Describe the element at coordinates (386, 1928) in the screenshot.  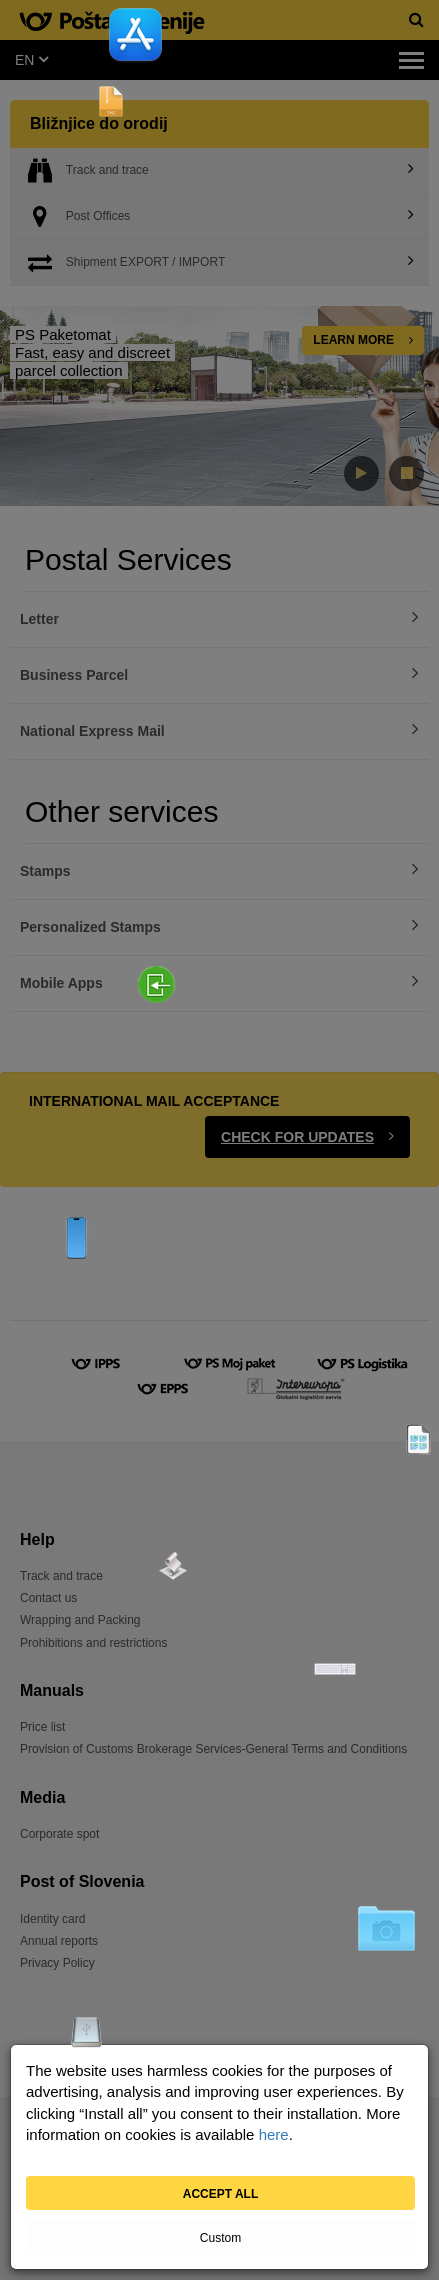
I see `open your pictures folder` at that location.